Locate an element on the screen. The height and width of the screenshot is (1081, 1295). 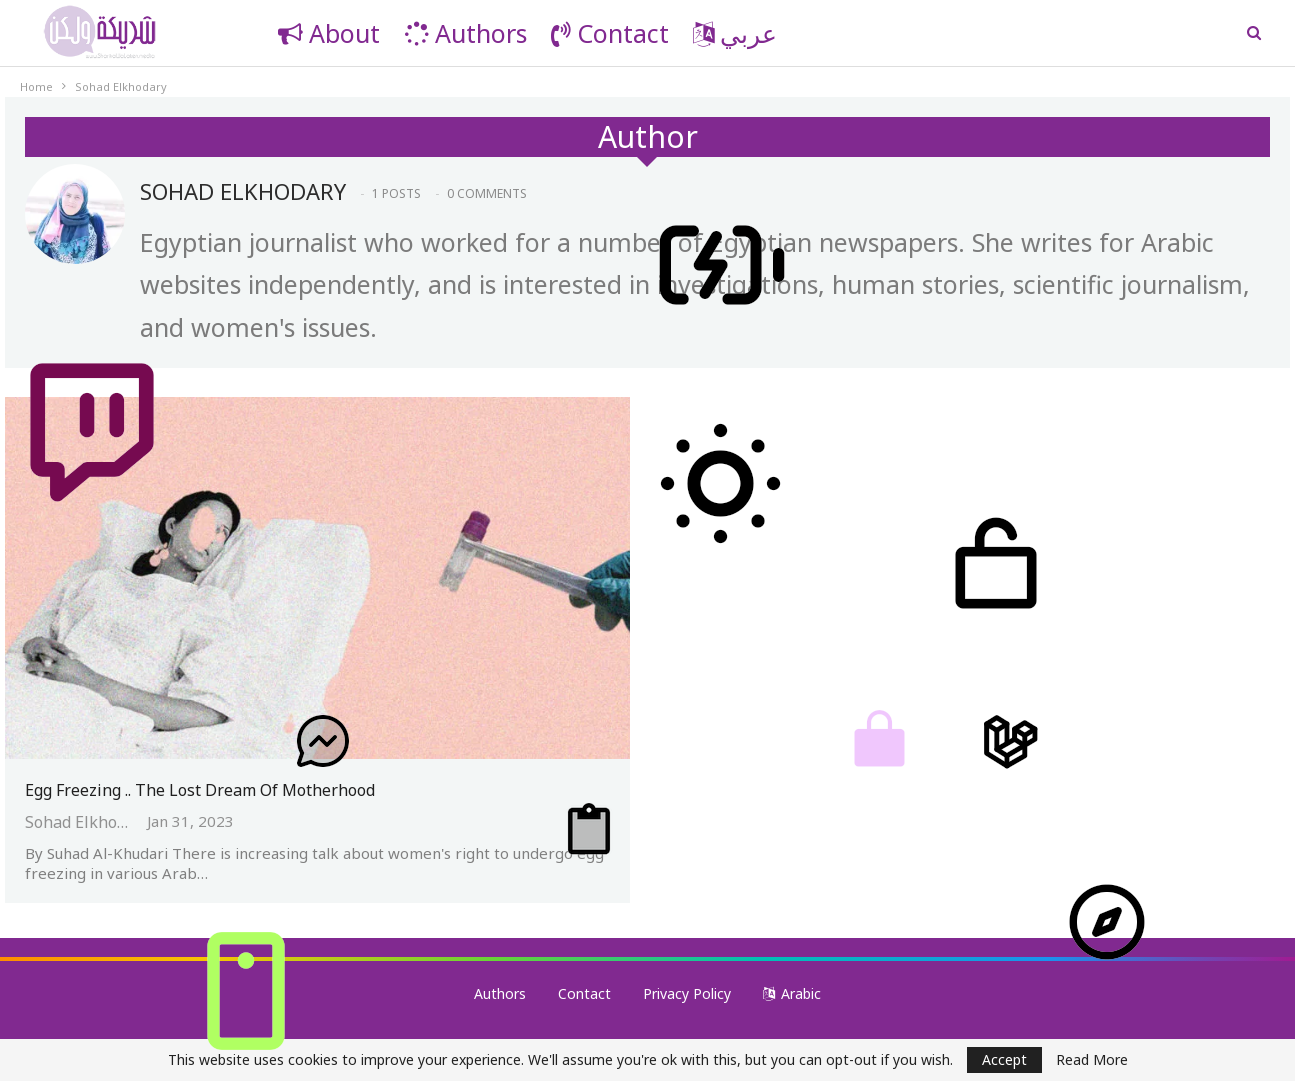
access device camera through mobile app is located at coordinates (246, 991).